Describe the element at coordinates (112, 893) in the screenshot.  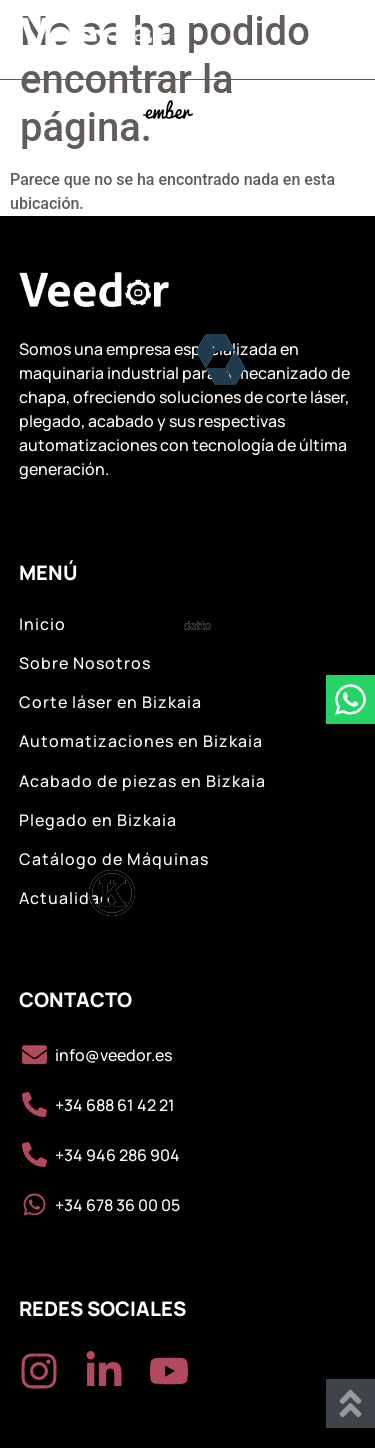
I see `known publishing platform logo` at that location.